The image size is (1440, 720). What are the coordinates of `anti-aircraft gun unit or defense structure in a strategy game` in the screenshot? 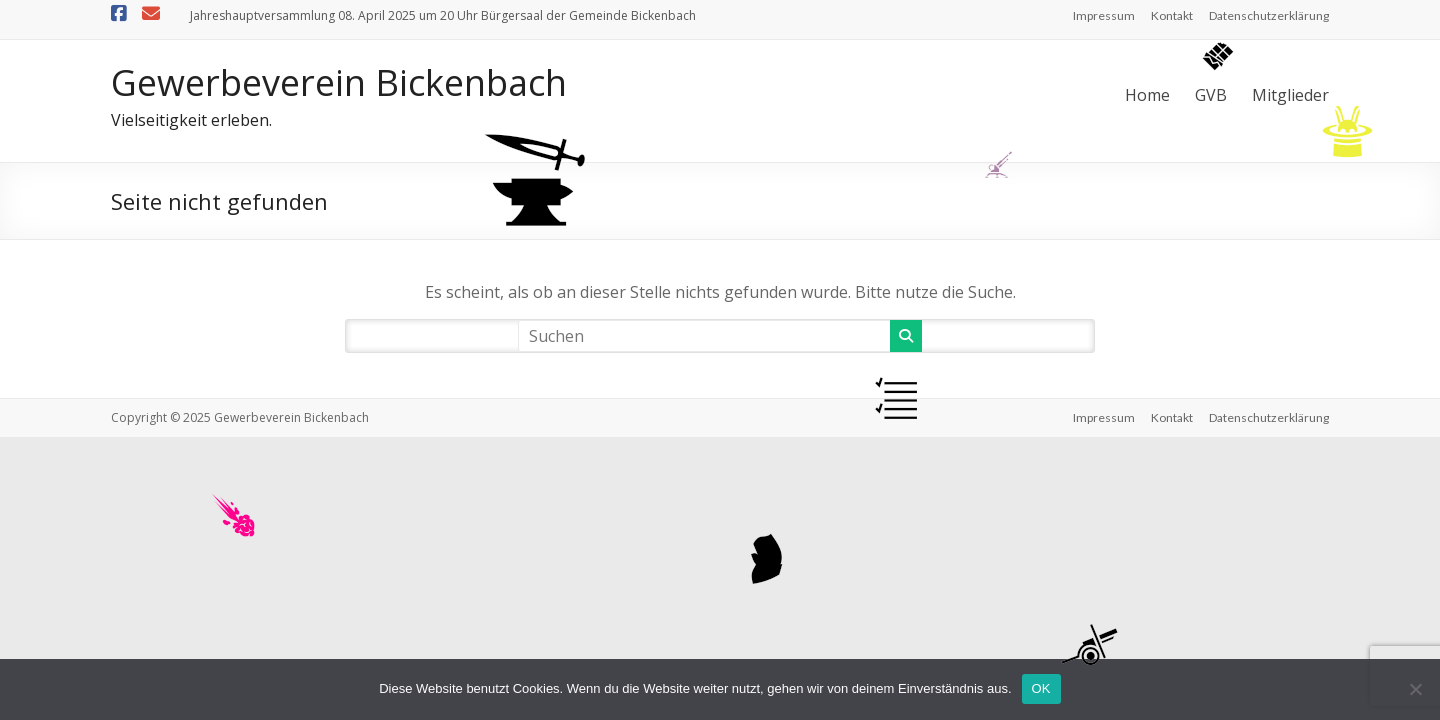 It's located at (998, 164).